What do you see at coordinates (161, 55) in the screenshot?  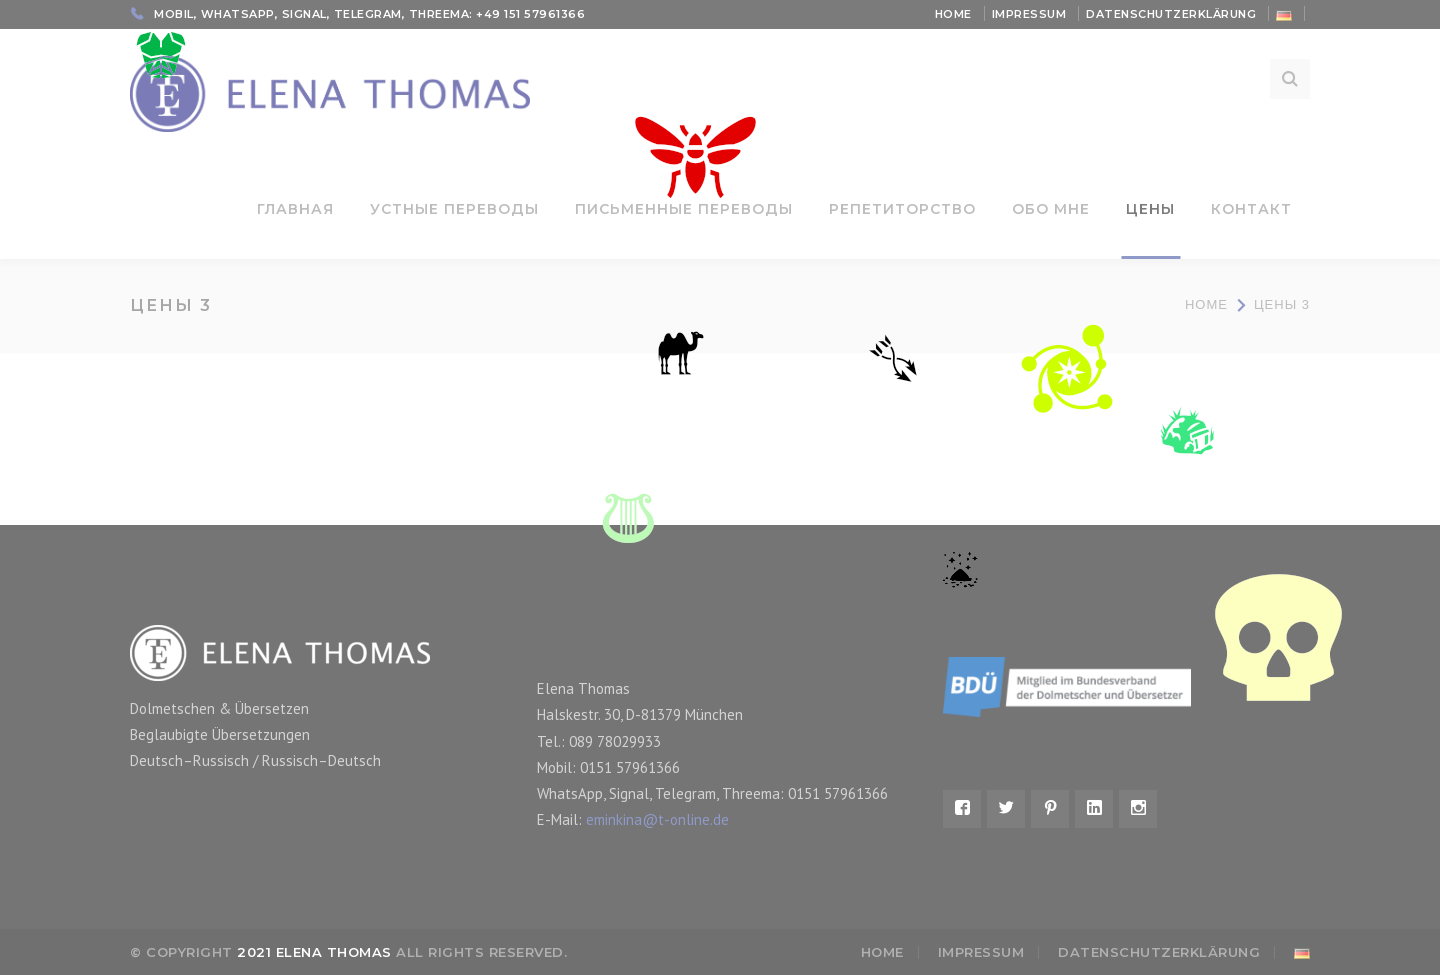 I see `equip torso armor piece` at bounding box center [161, 55].